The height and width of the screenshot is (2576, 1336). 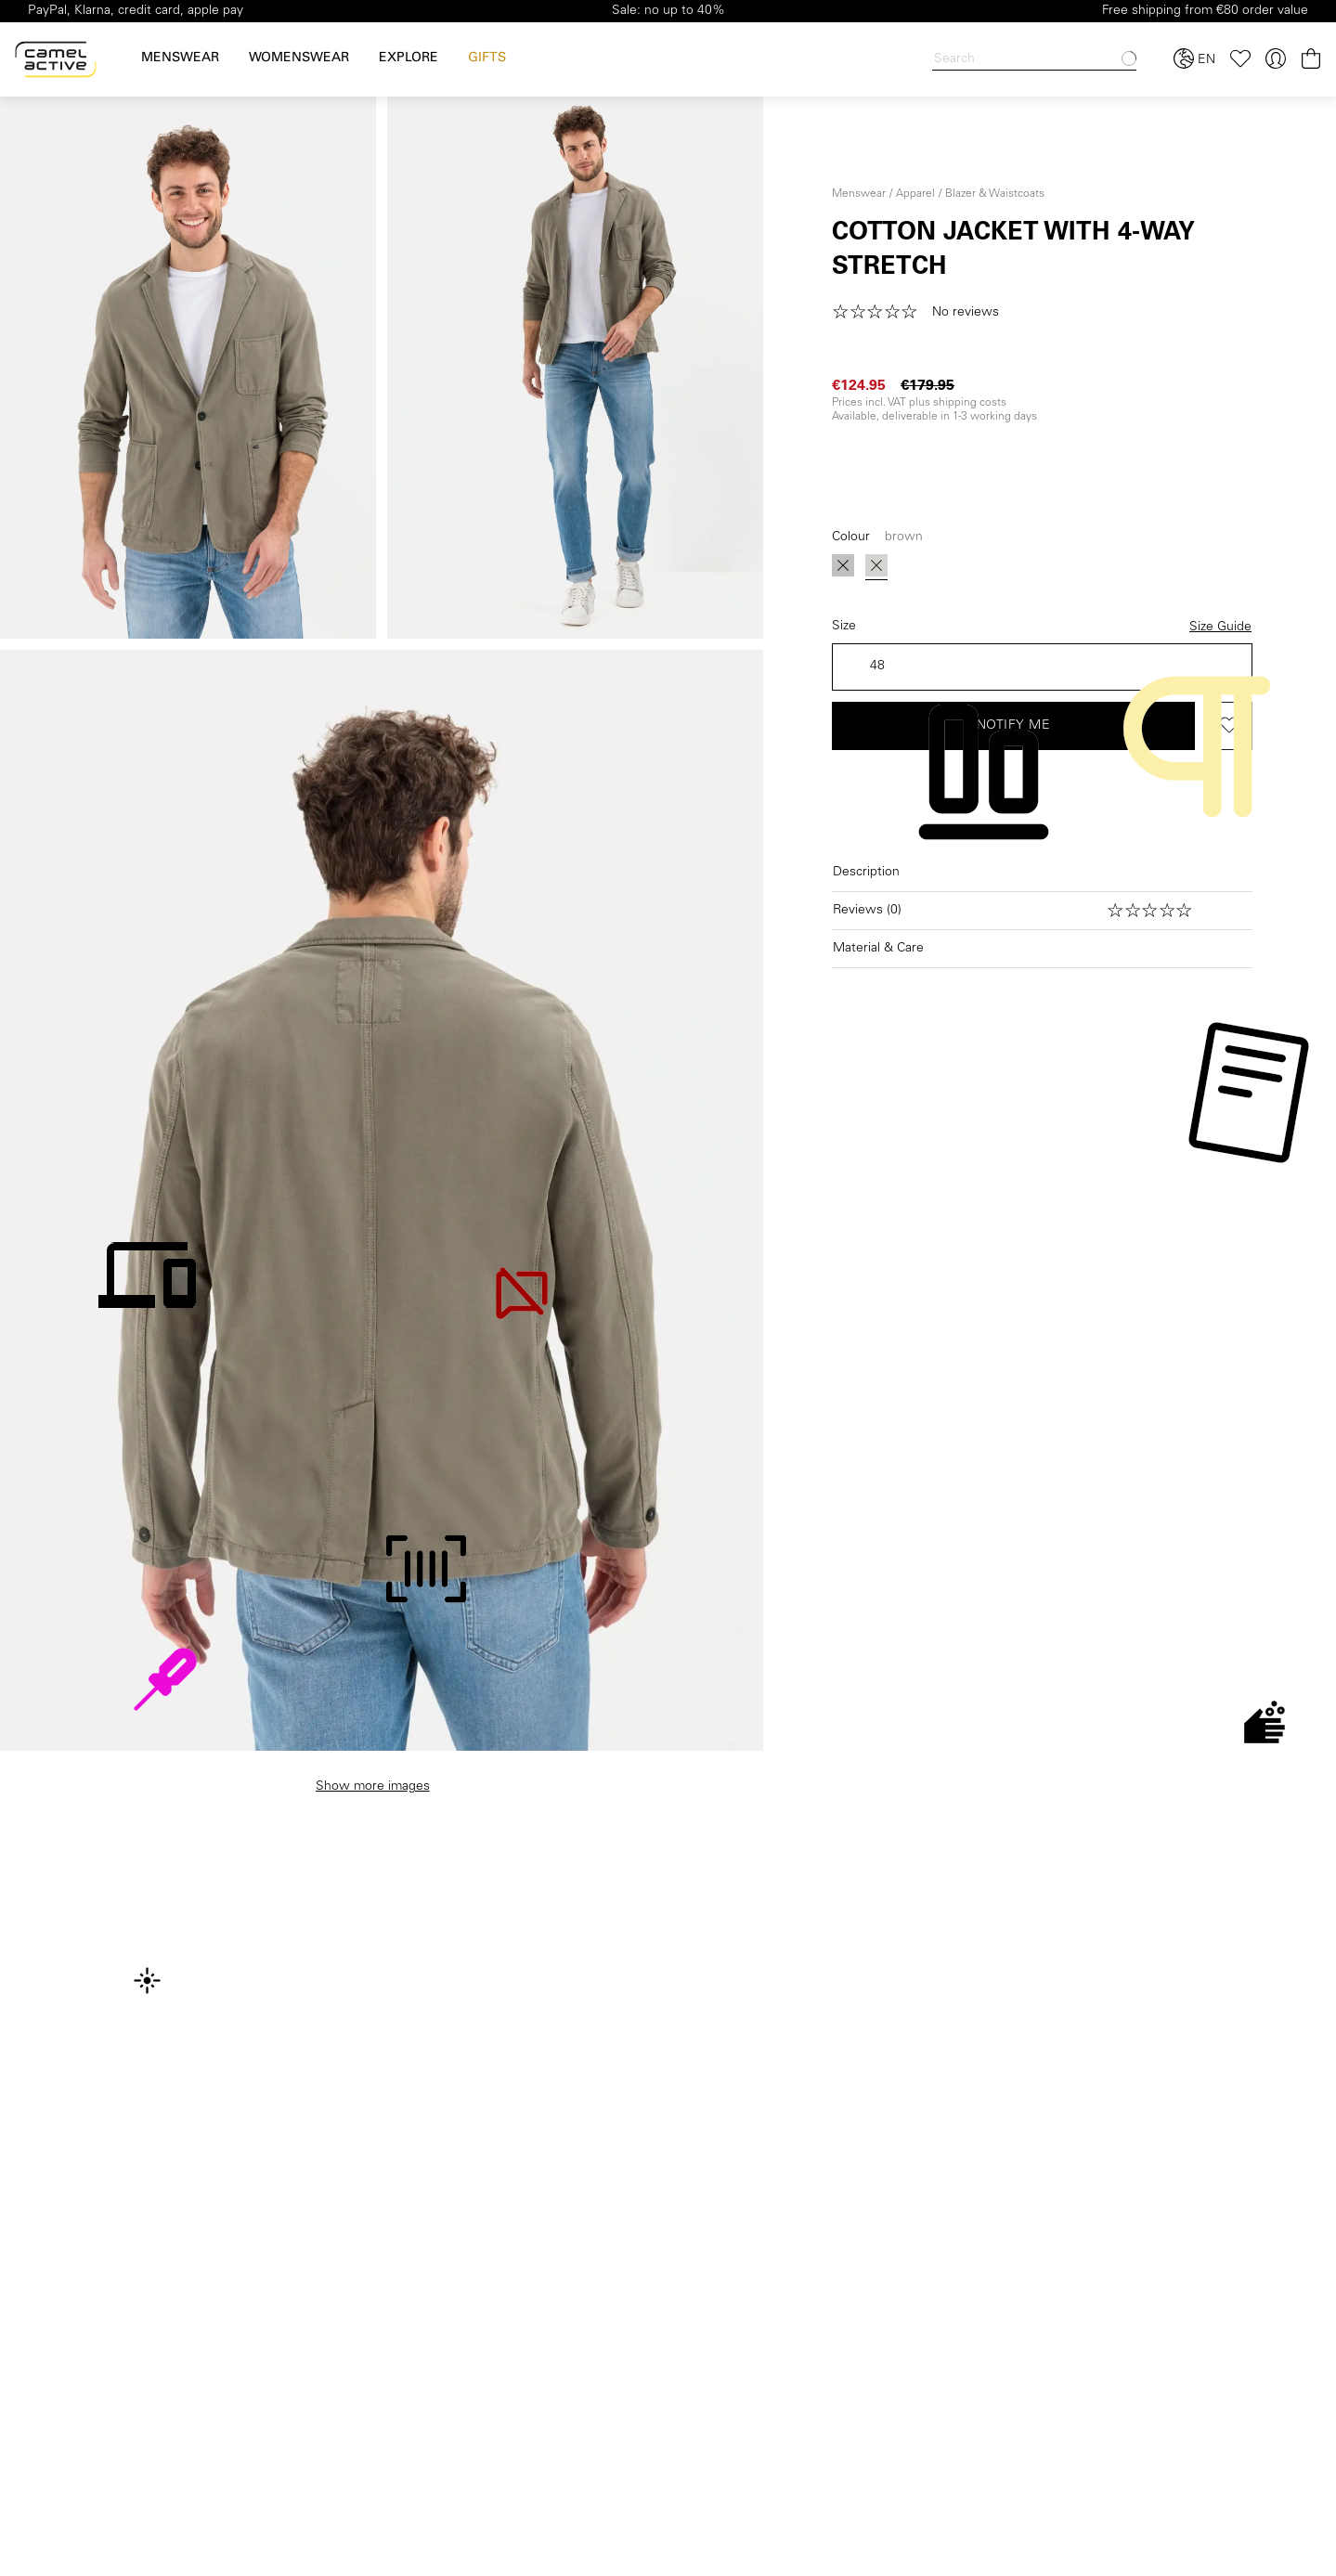 I want to click on mute or disable chat notifications, so click(x=522, y=1291).